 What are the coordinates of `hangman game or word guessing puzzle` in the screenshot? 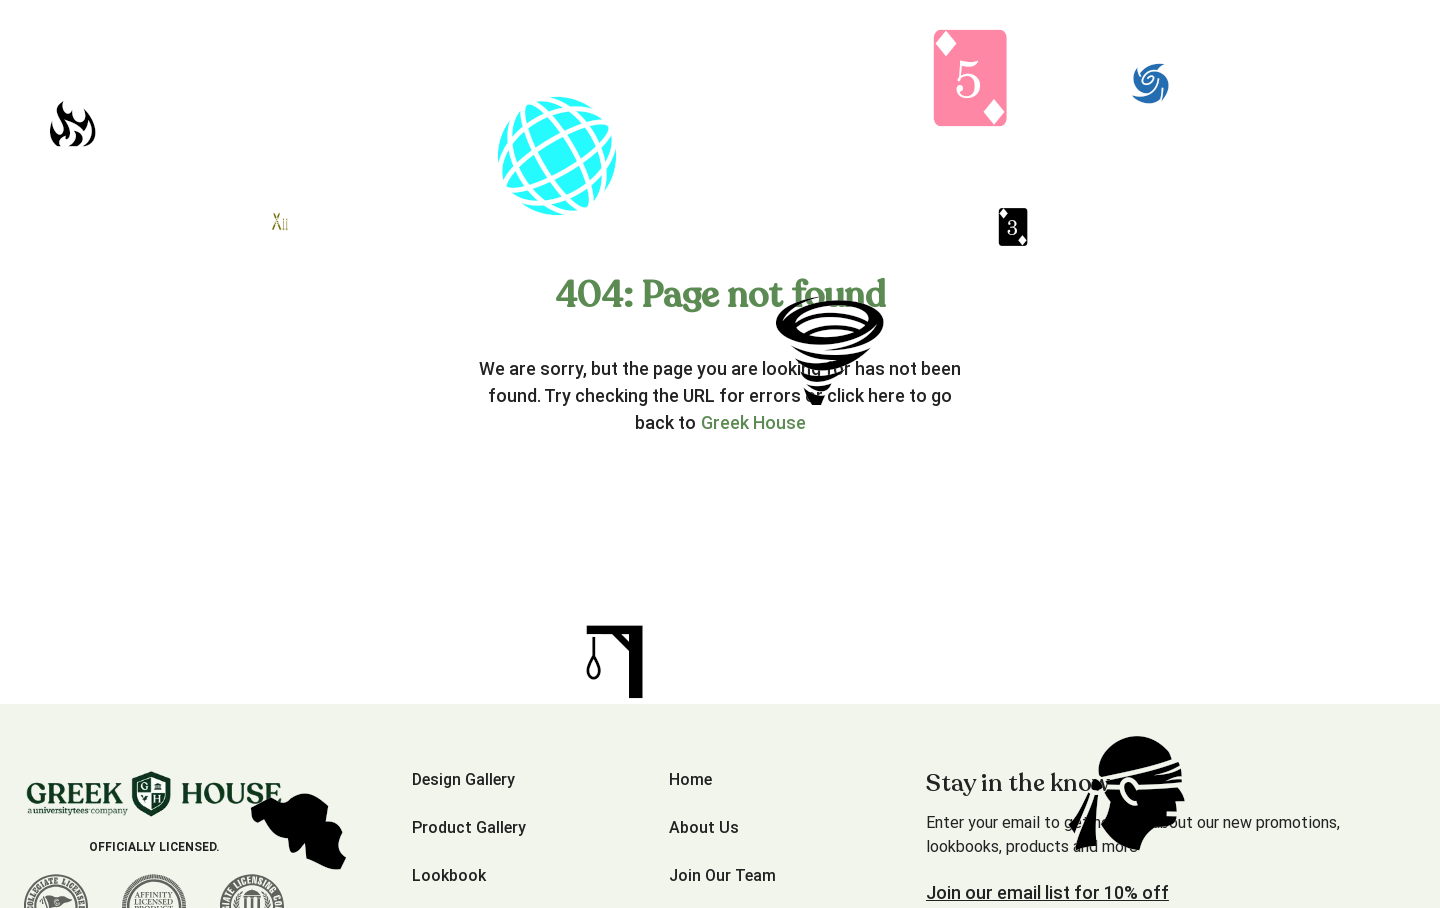 It's located at (613, 661).